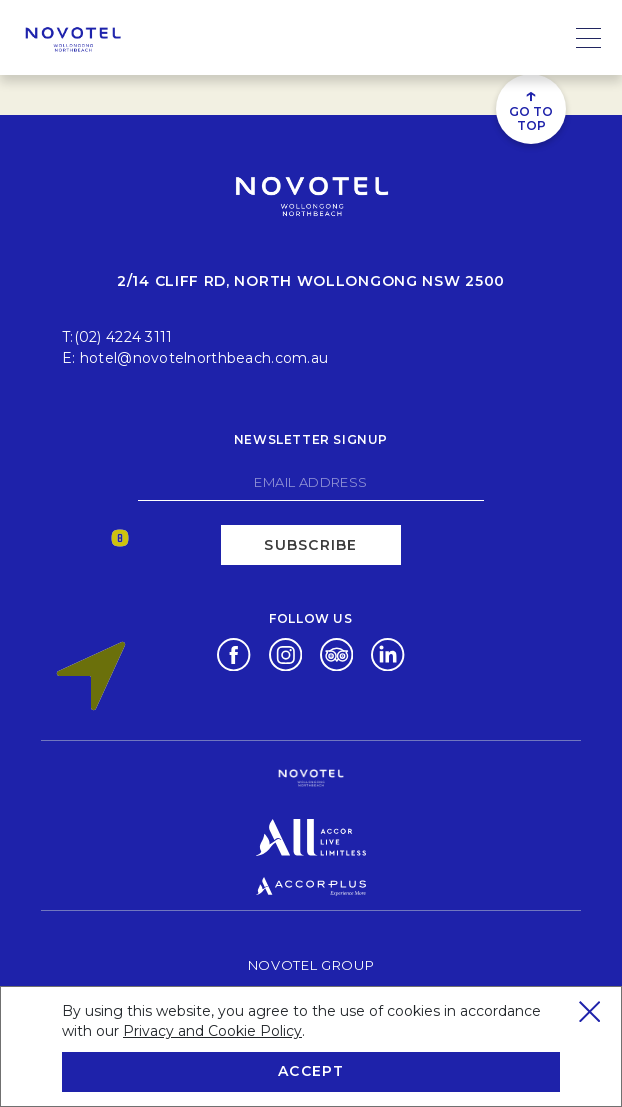 Image resolution: width=622 pixels, height=1107 pixels. I want to click on get directions to current destination, so click(91, 676).